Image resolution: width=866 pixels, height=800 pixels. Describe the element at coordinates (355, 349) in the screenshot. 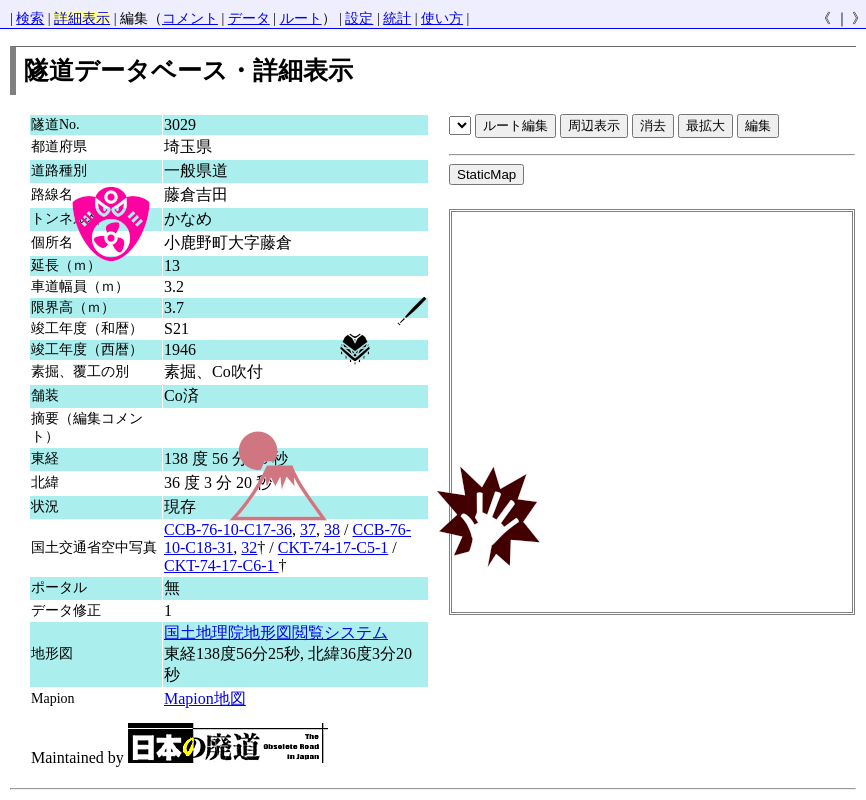

I see `select poncho clothing item` at that location.